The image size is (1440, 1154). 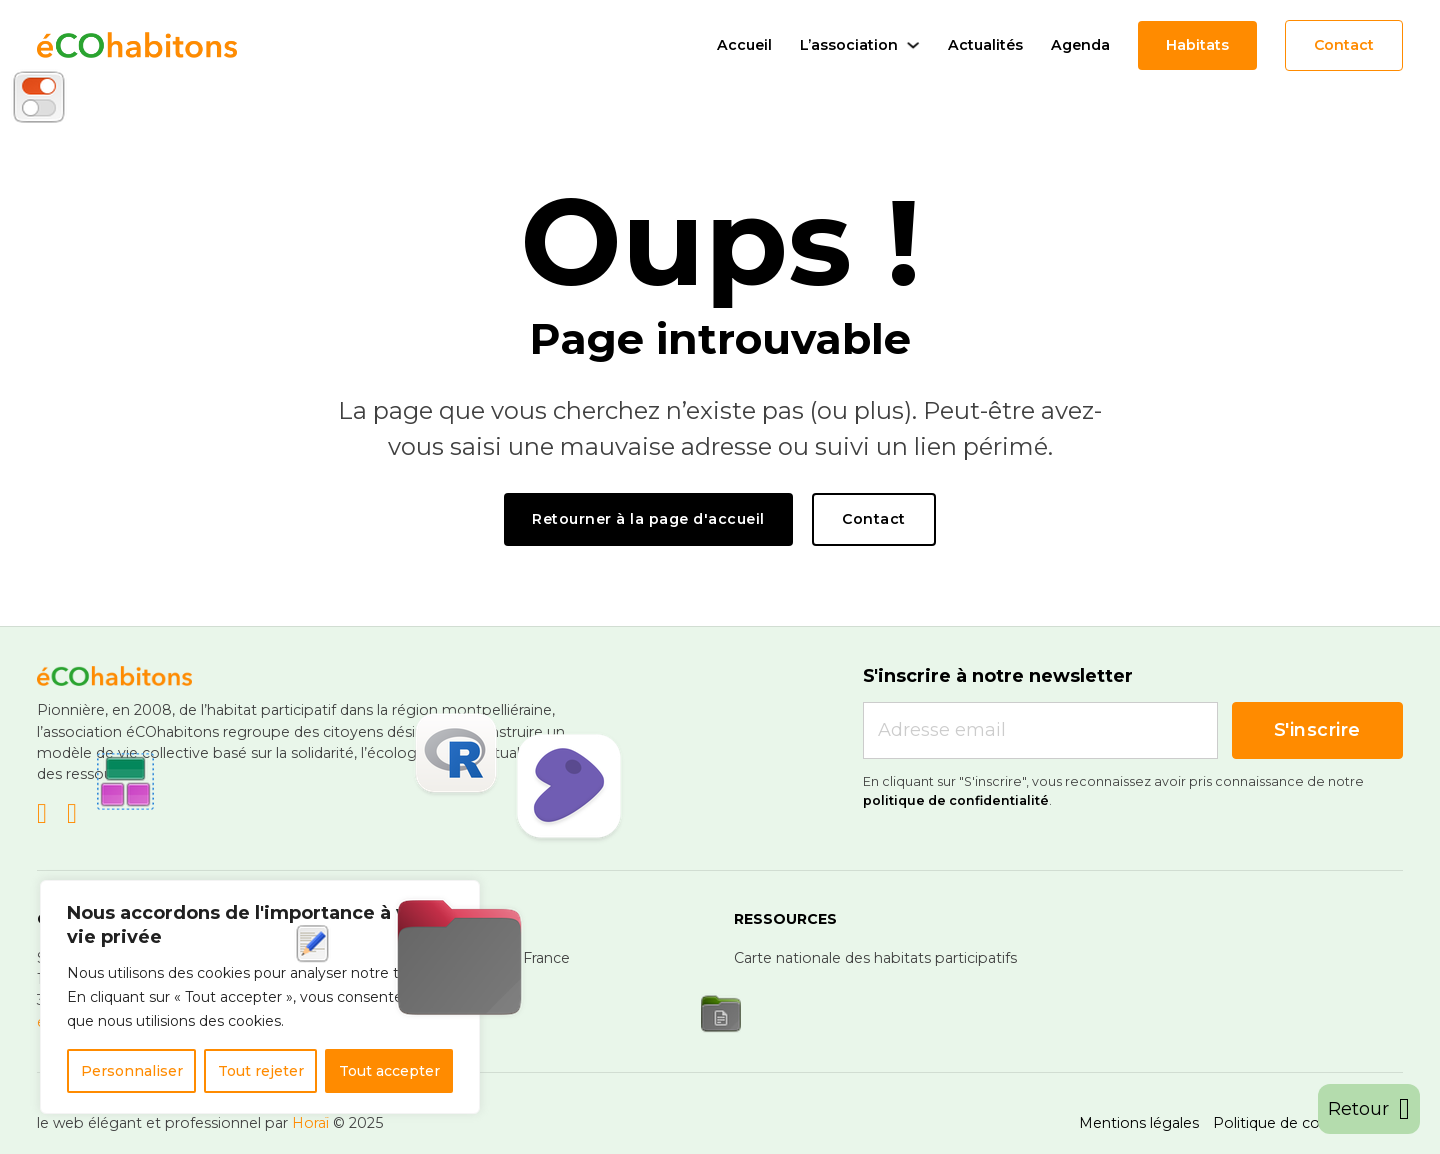 What do you see at coordinates (459, 957) in the screenshot?
I see `open folder to view contents` at bounding box center [459, 957].